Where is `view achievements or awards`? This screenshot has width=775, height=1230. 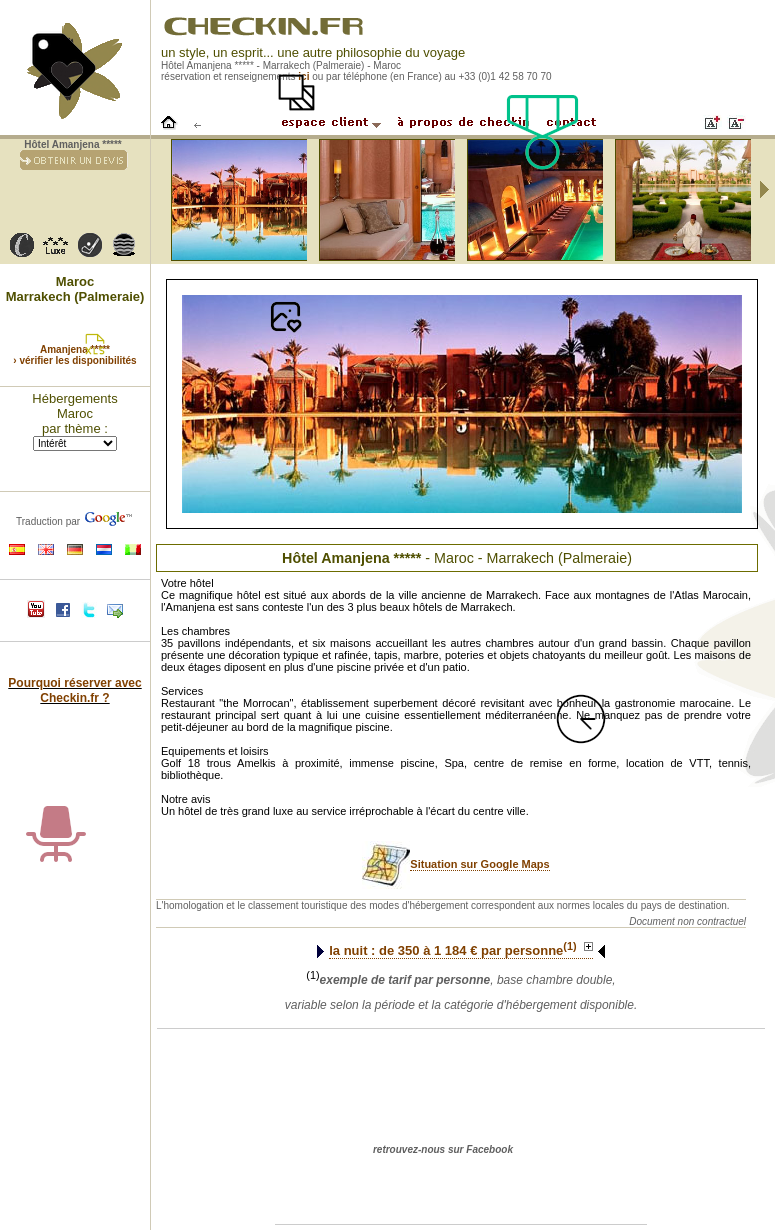 view achievements or awards is located at coordinates (542, 127).